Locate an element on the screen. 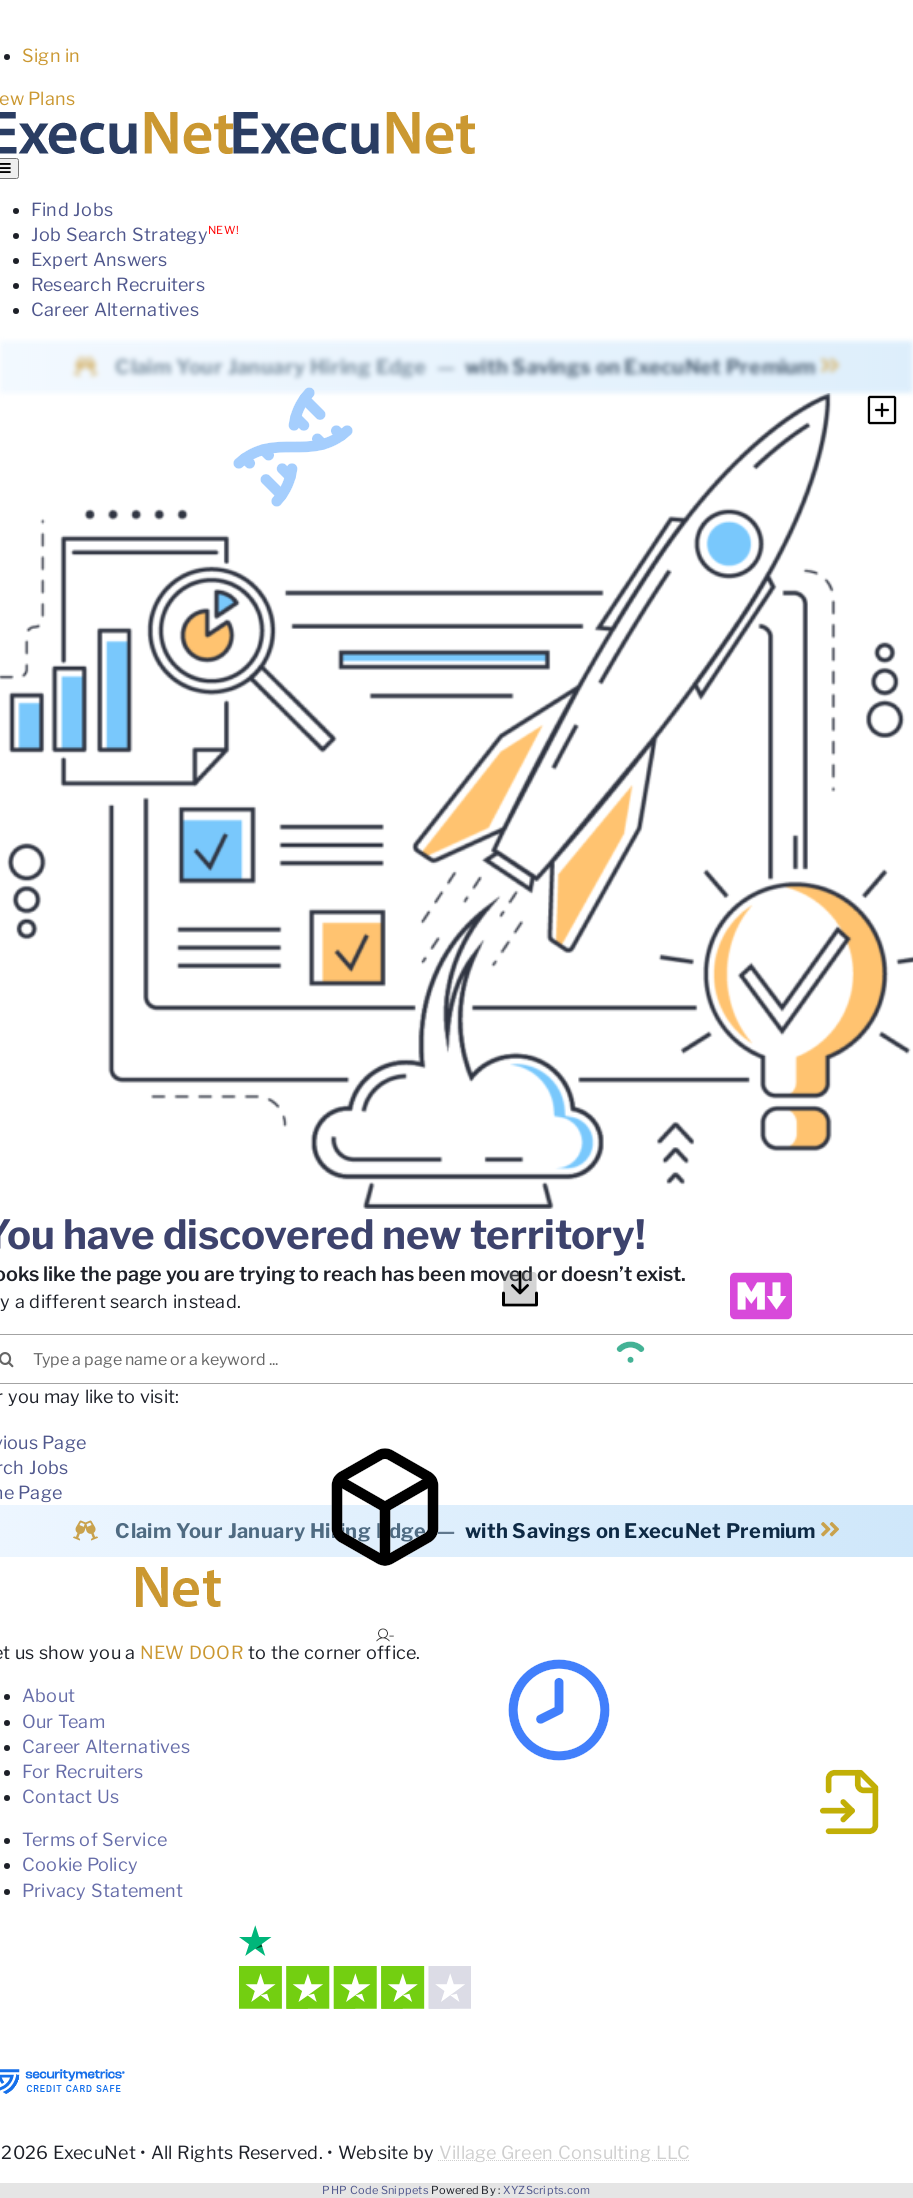 Image resolution: width=913 pixels, height=2198 pixels. add a new item is located at coordinates (882, 410).